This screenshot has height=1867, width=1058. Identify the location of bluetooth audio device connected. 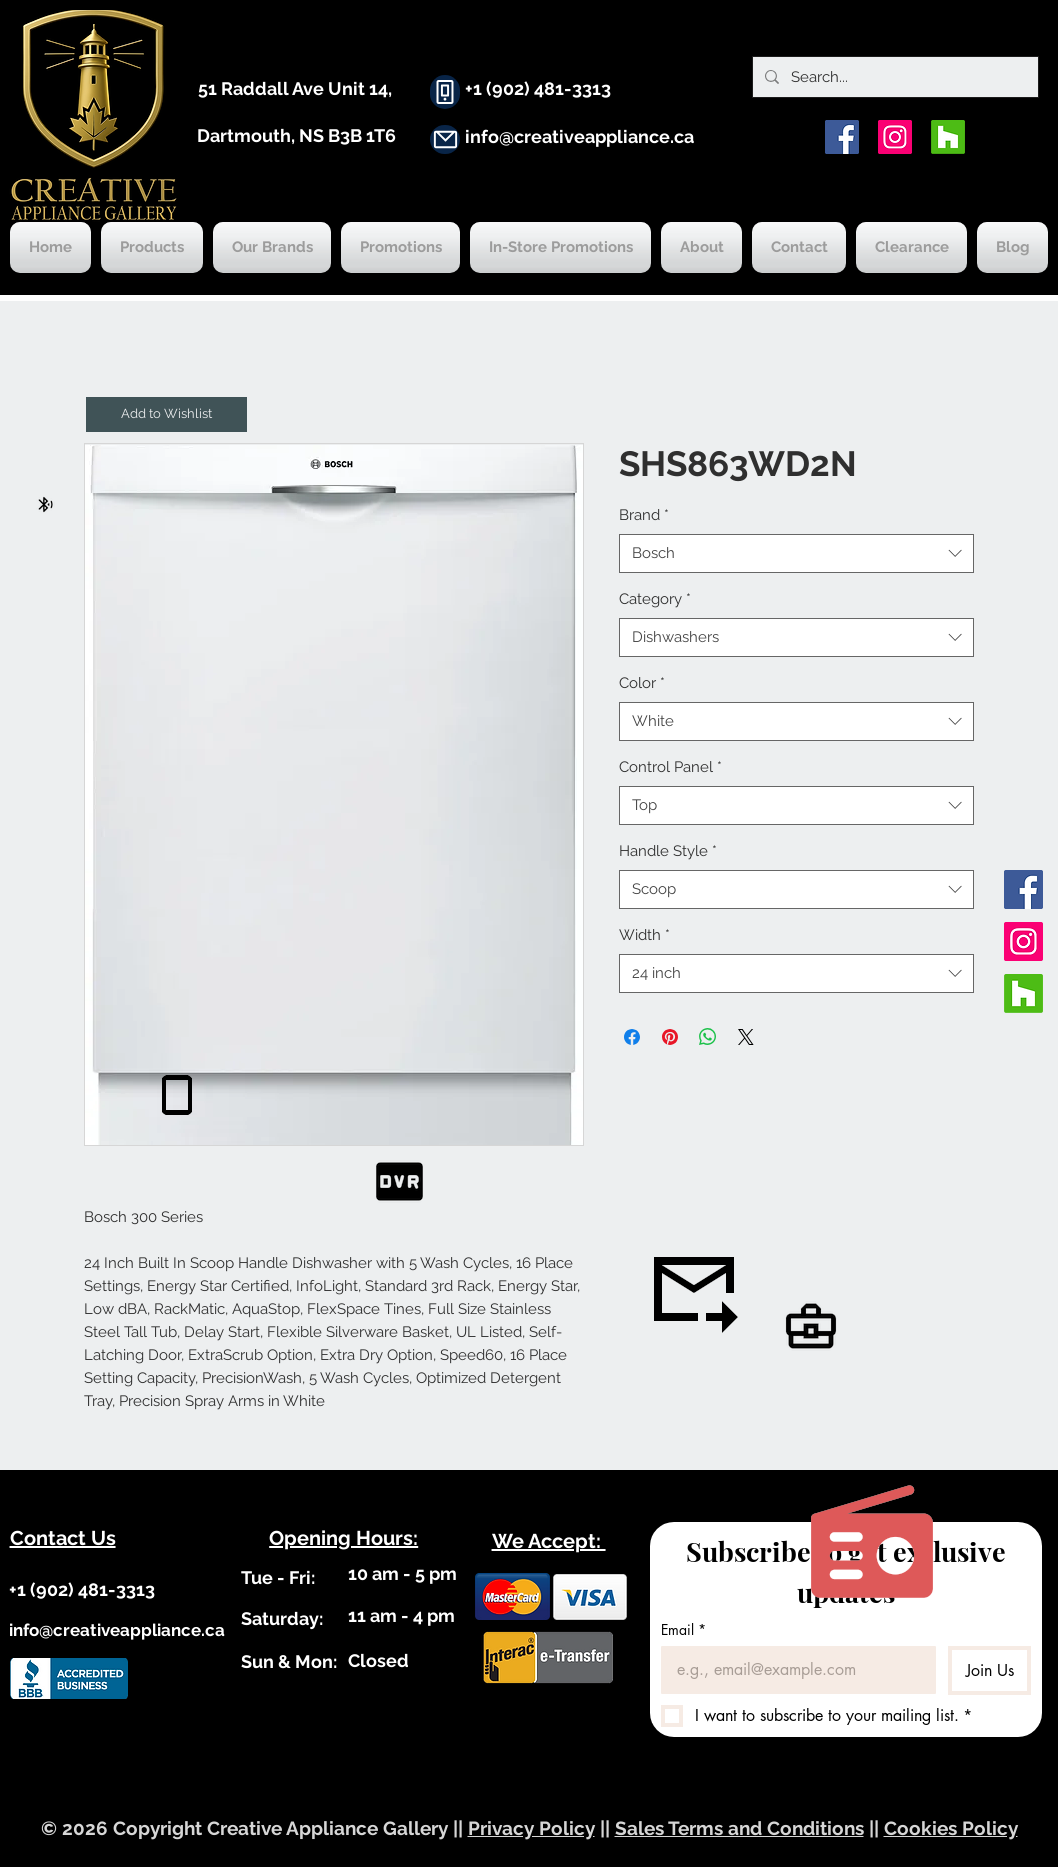
(45, 504).